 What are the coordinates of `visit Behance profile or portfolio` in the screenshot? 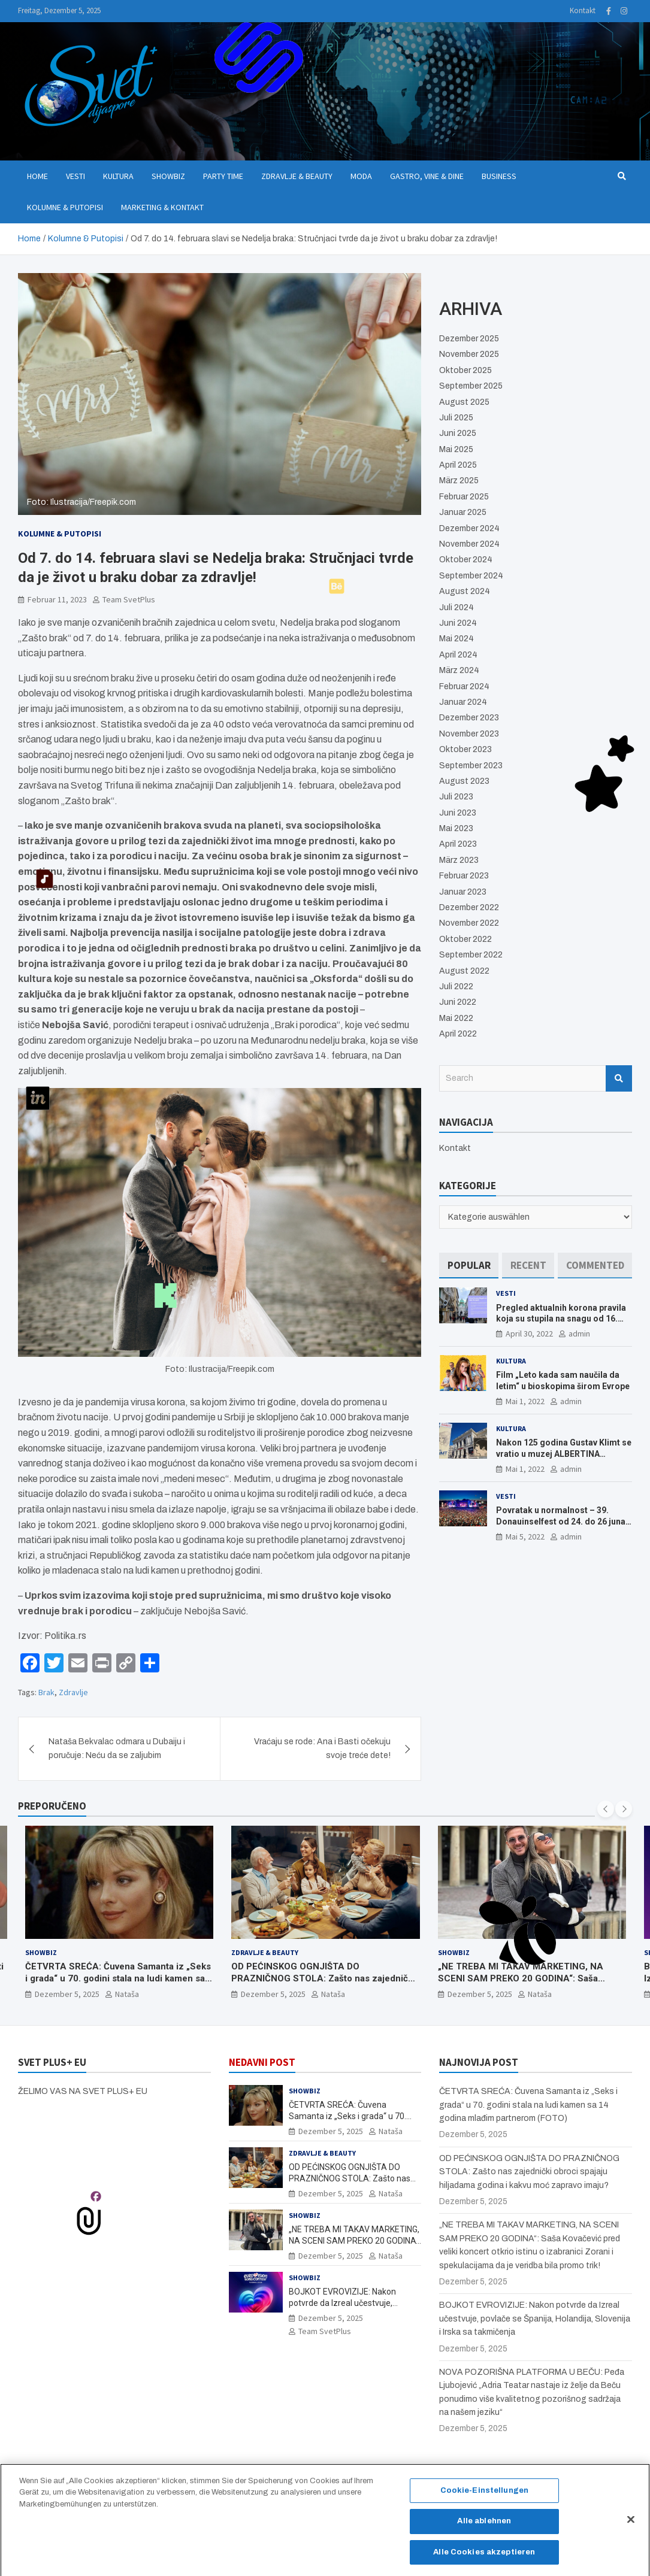 It's located at (337, 586).